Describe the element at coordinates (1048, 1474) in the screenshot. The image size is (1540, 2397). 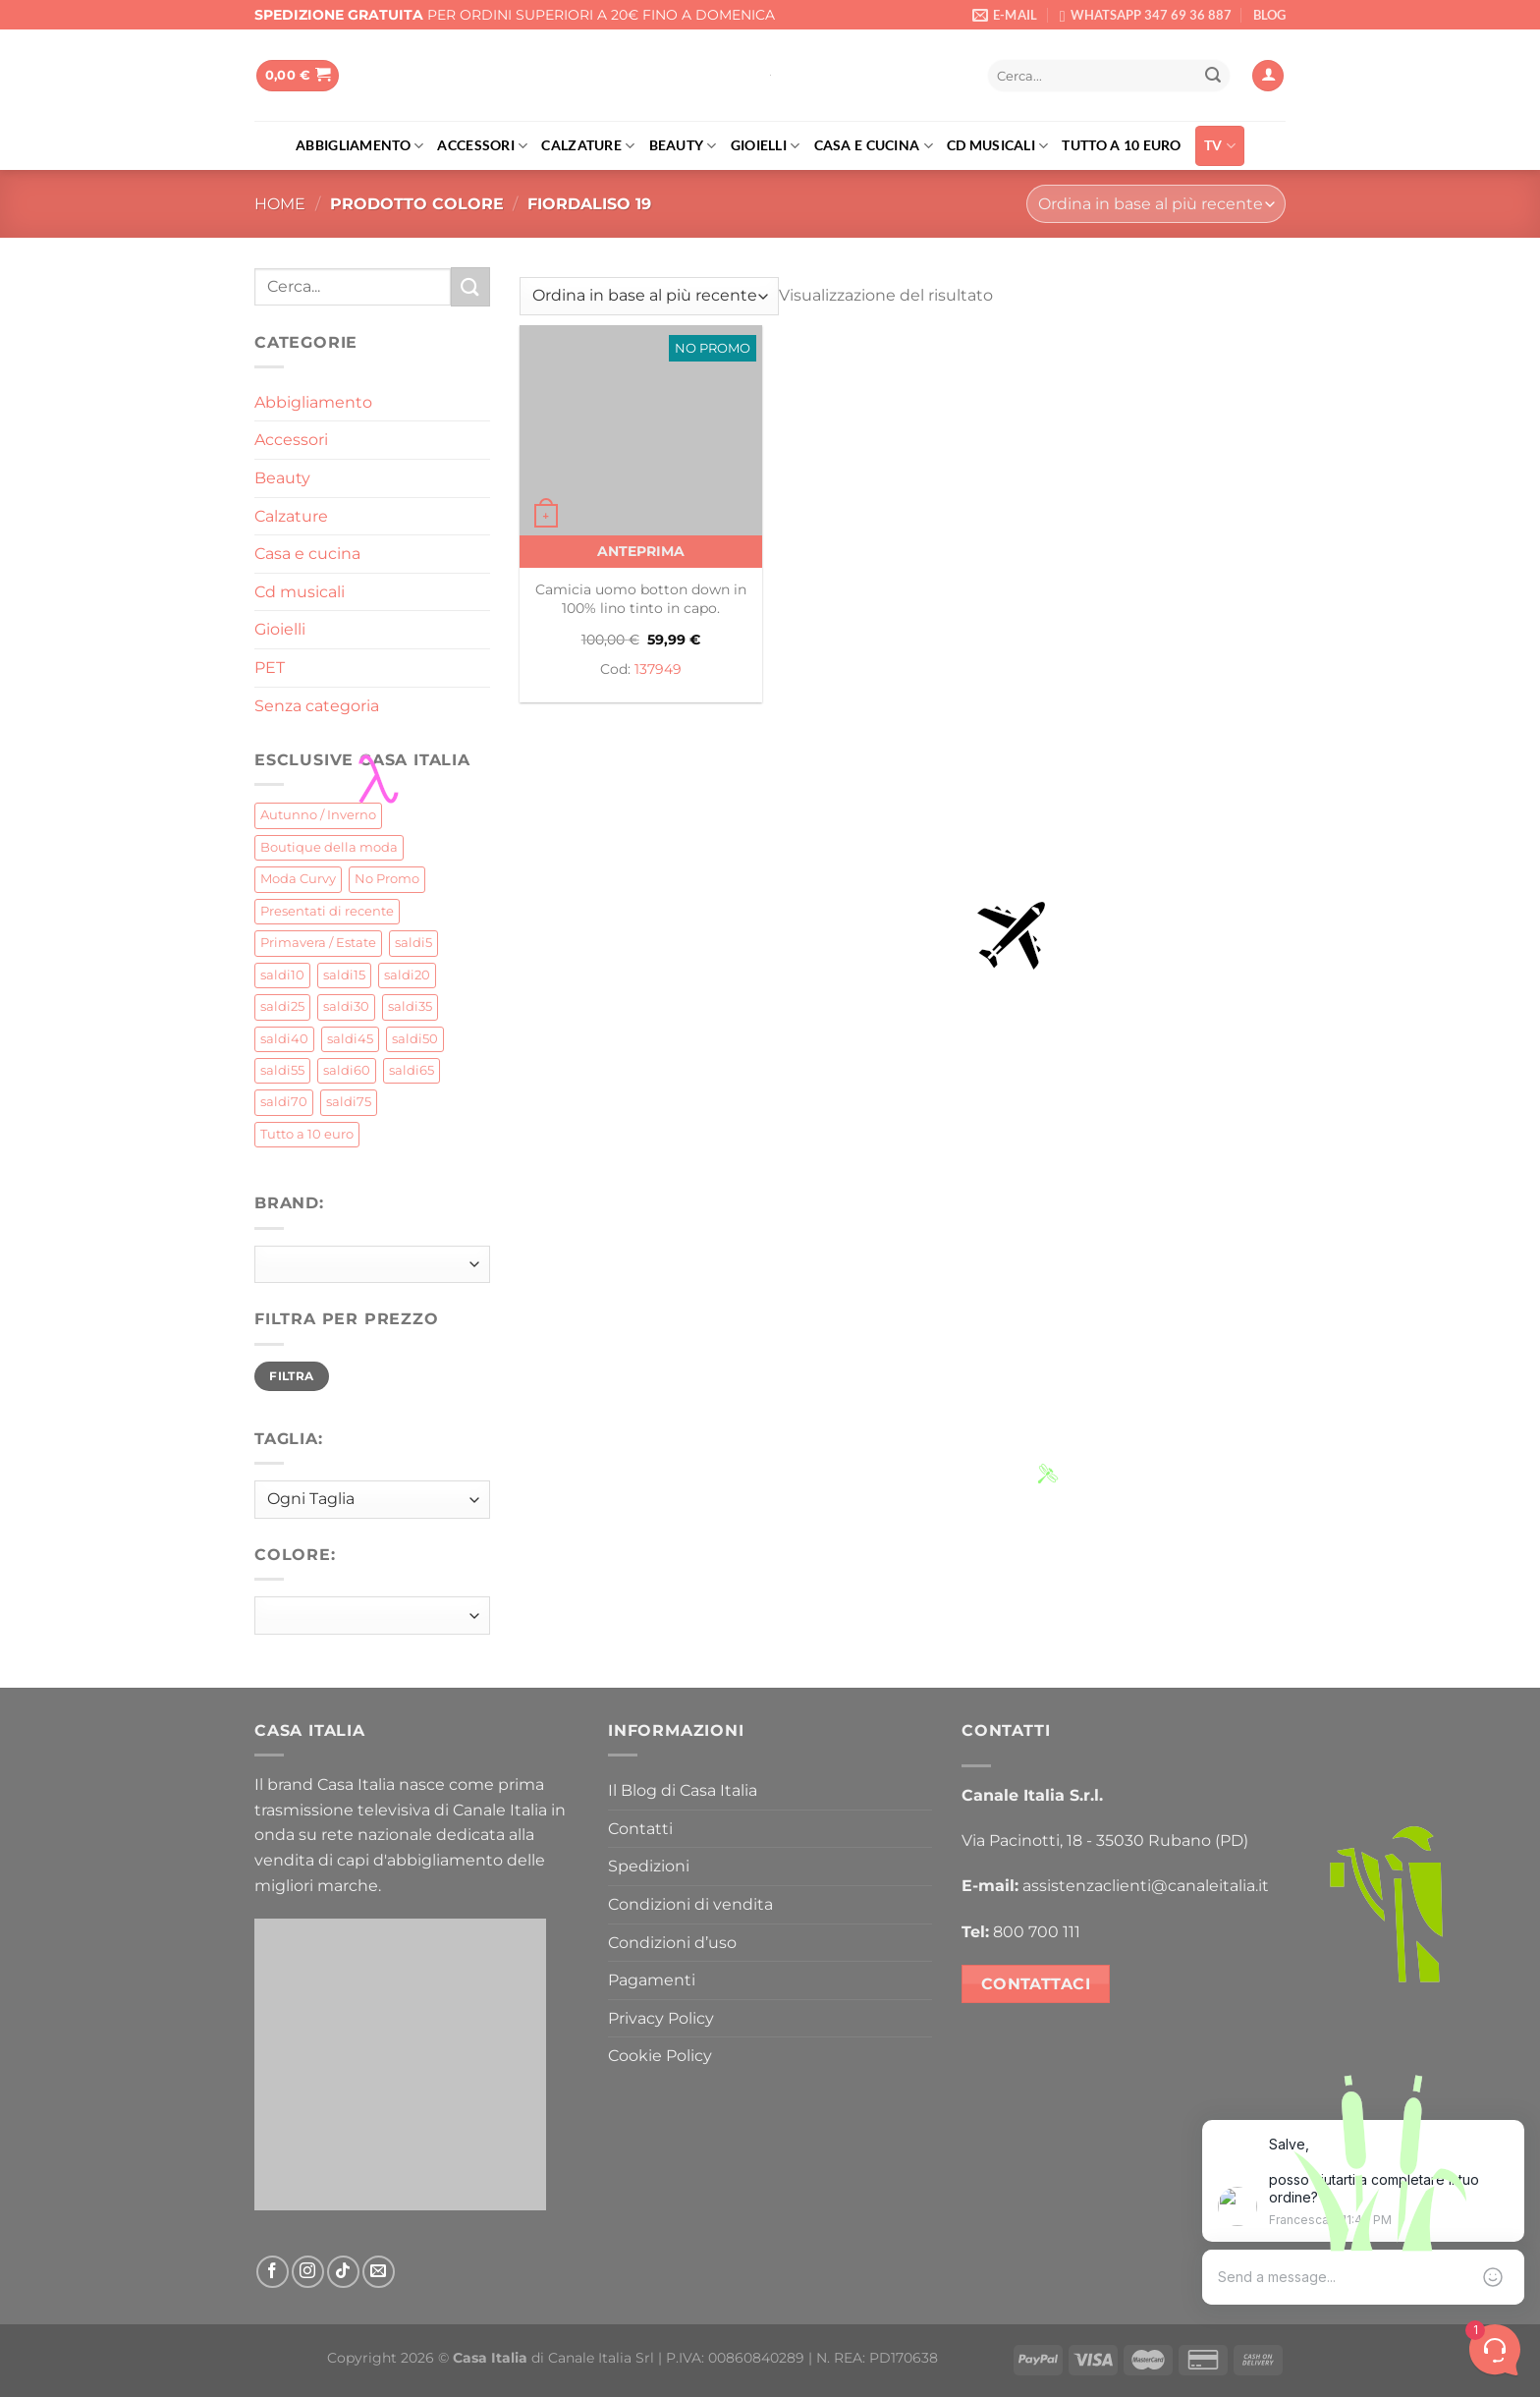
I see `nature or wildlife category indicator` at that location.